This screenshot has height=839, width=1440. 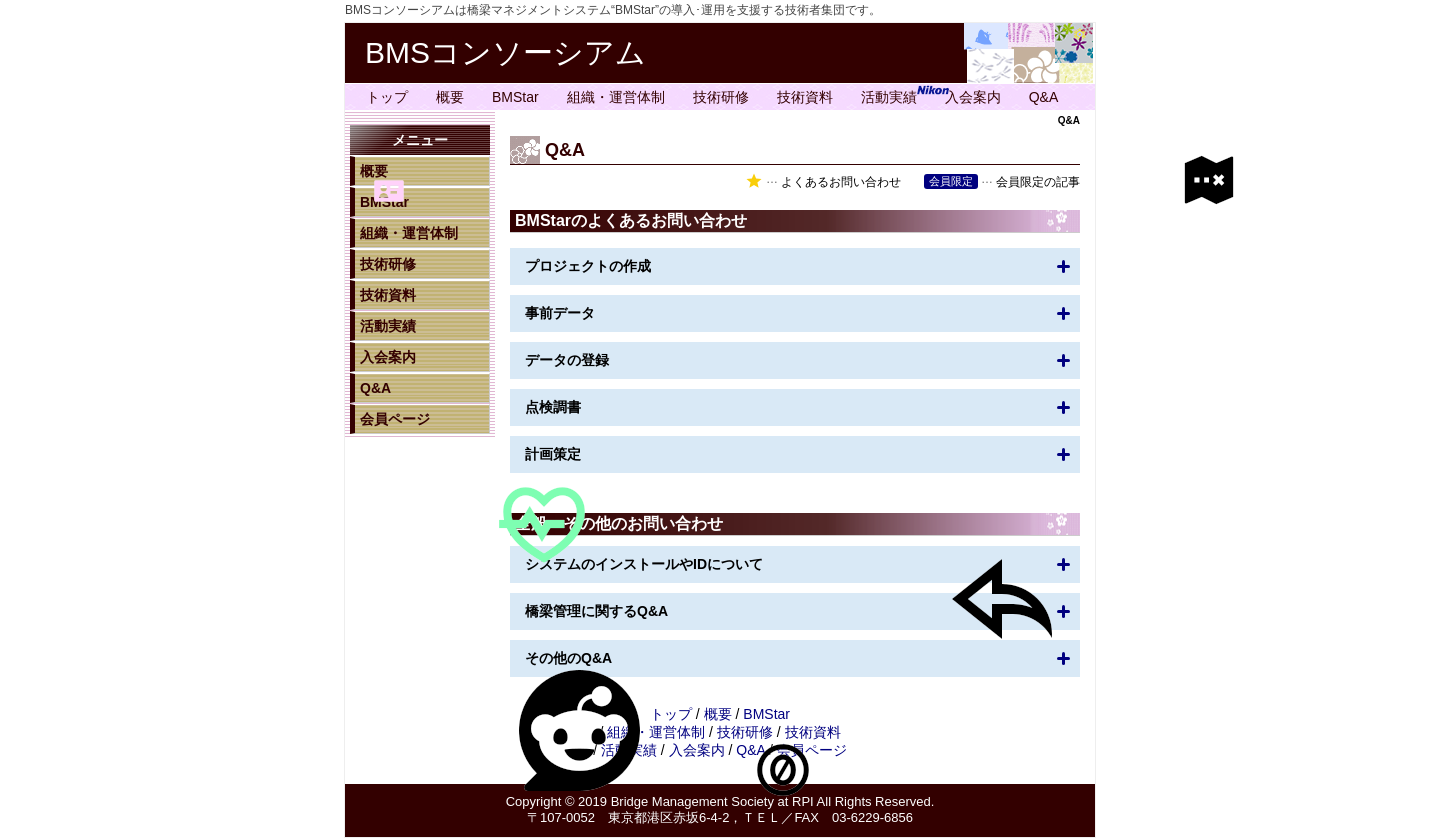 I want to click on view treasure map or hidden location, so click(x=1209, y=180).